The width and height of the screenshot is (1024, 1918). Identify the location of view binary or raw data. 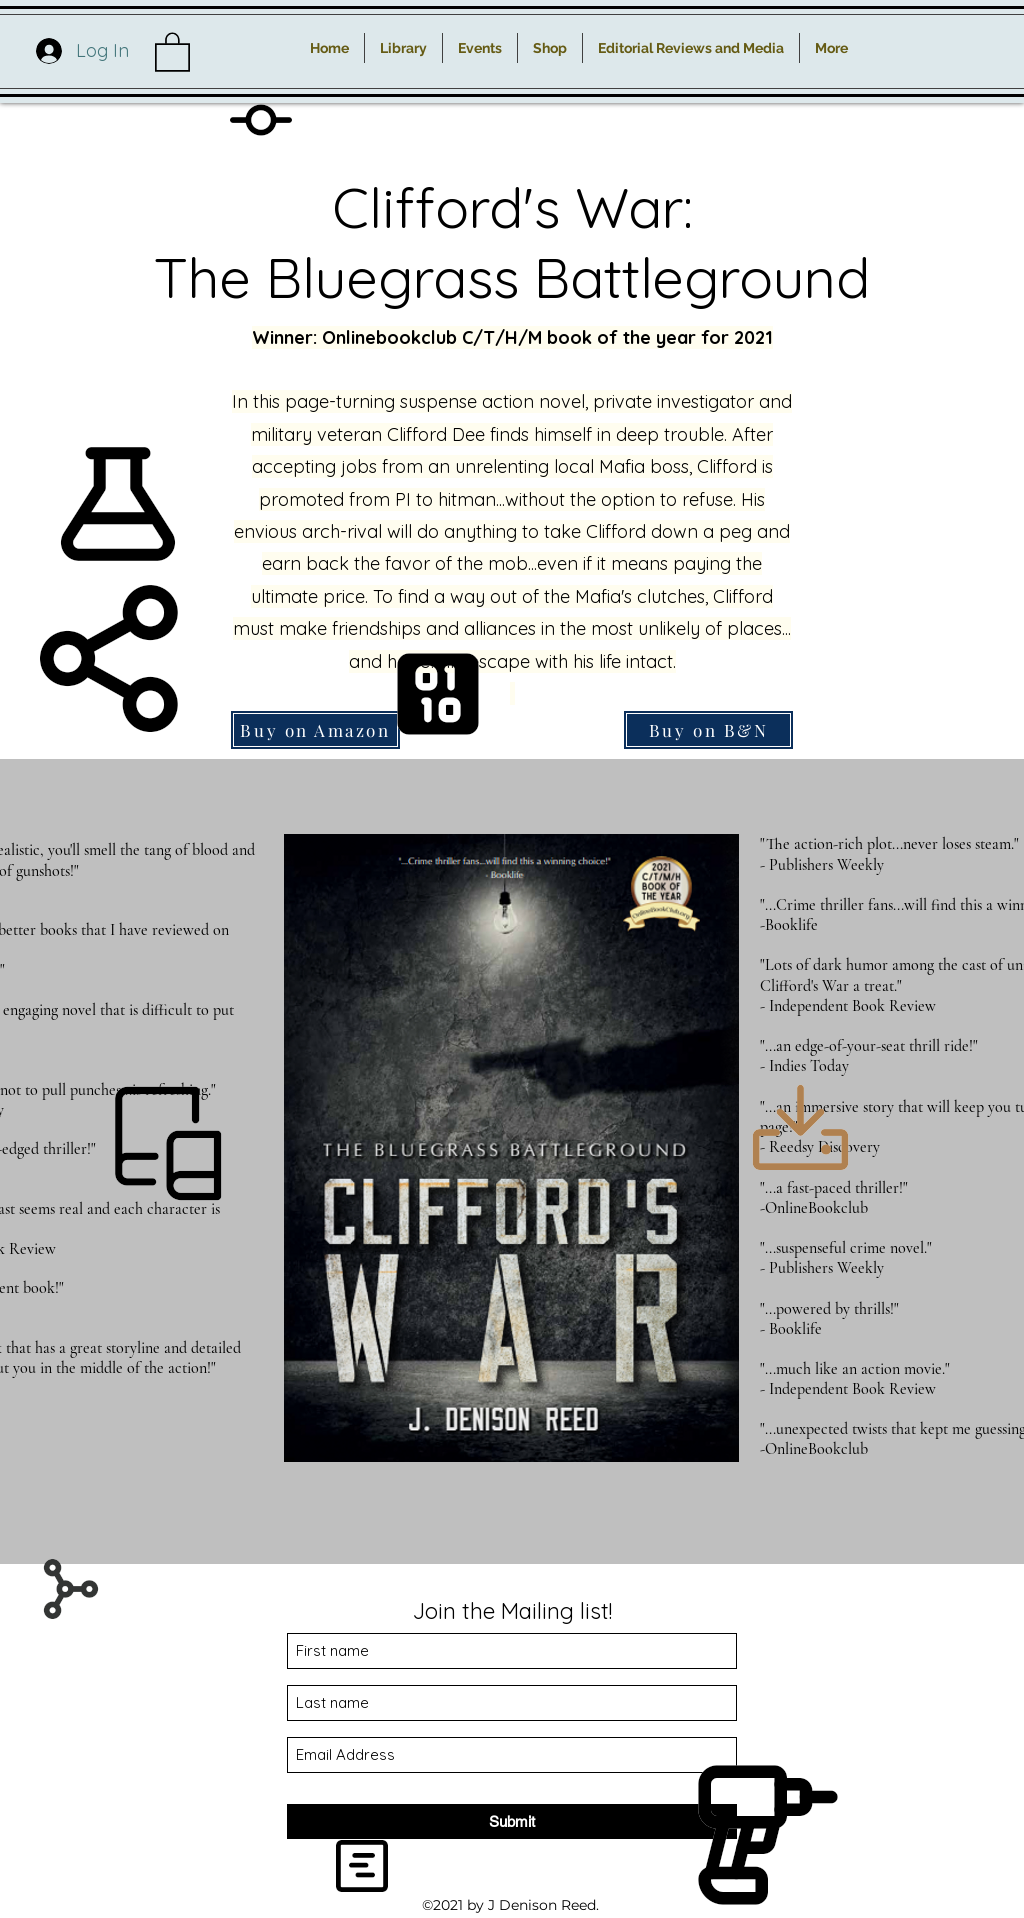
(438, 694).